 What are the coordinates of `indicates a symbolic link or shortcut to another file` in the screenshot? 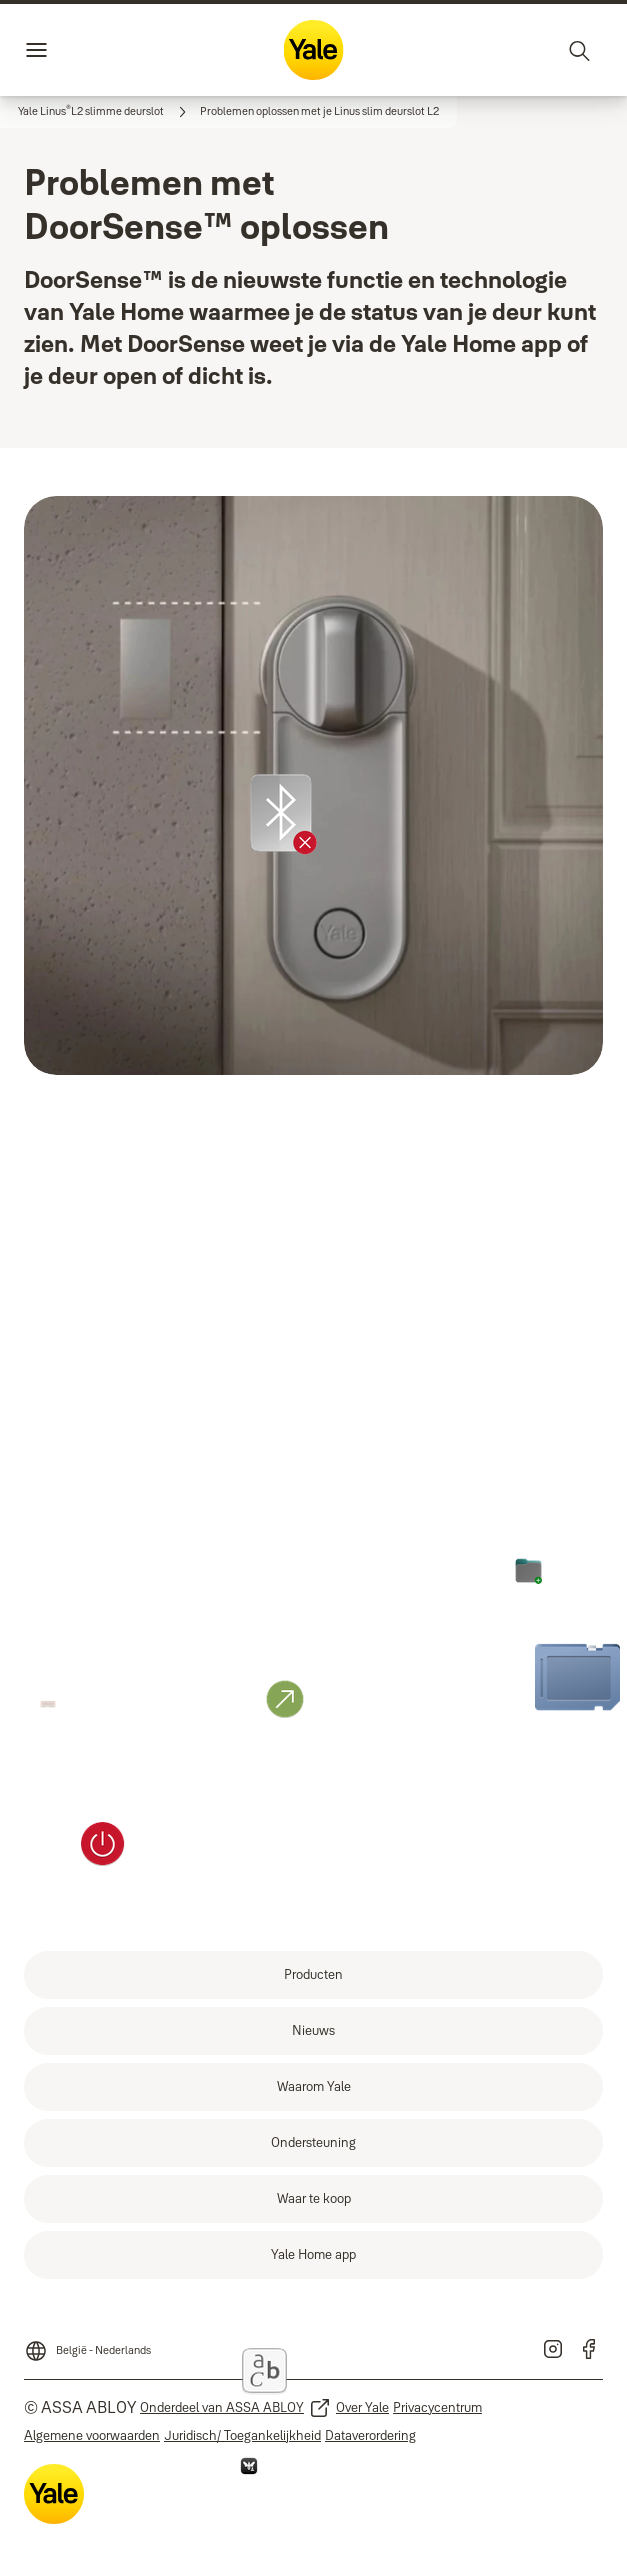 It's located at (285, 1699).